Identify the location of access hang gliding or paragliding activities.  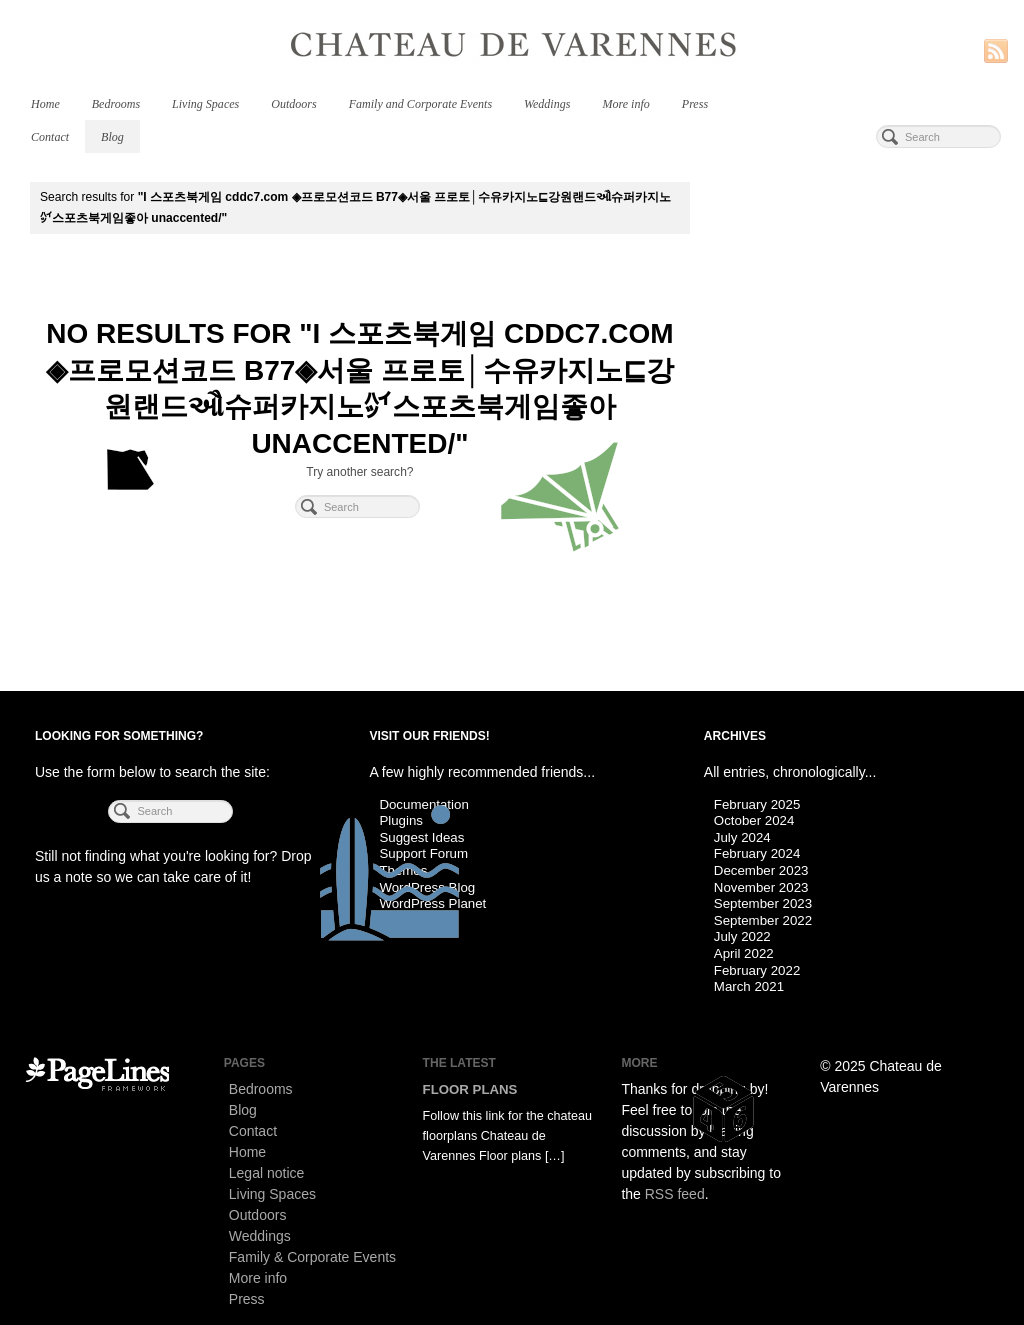
(560, 497).